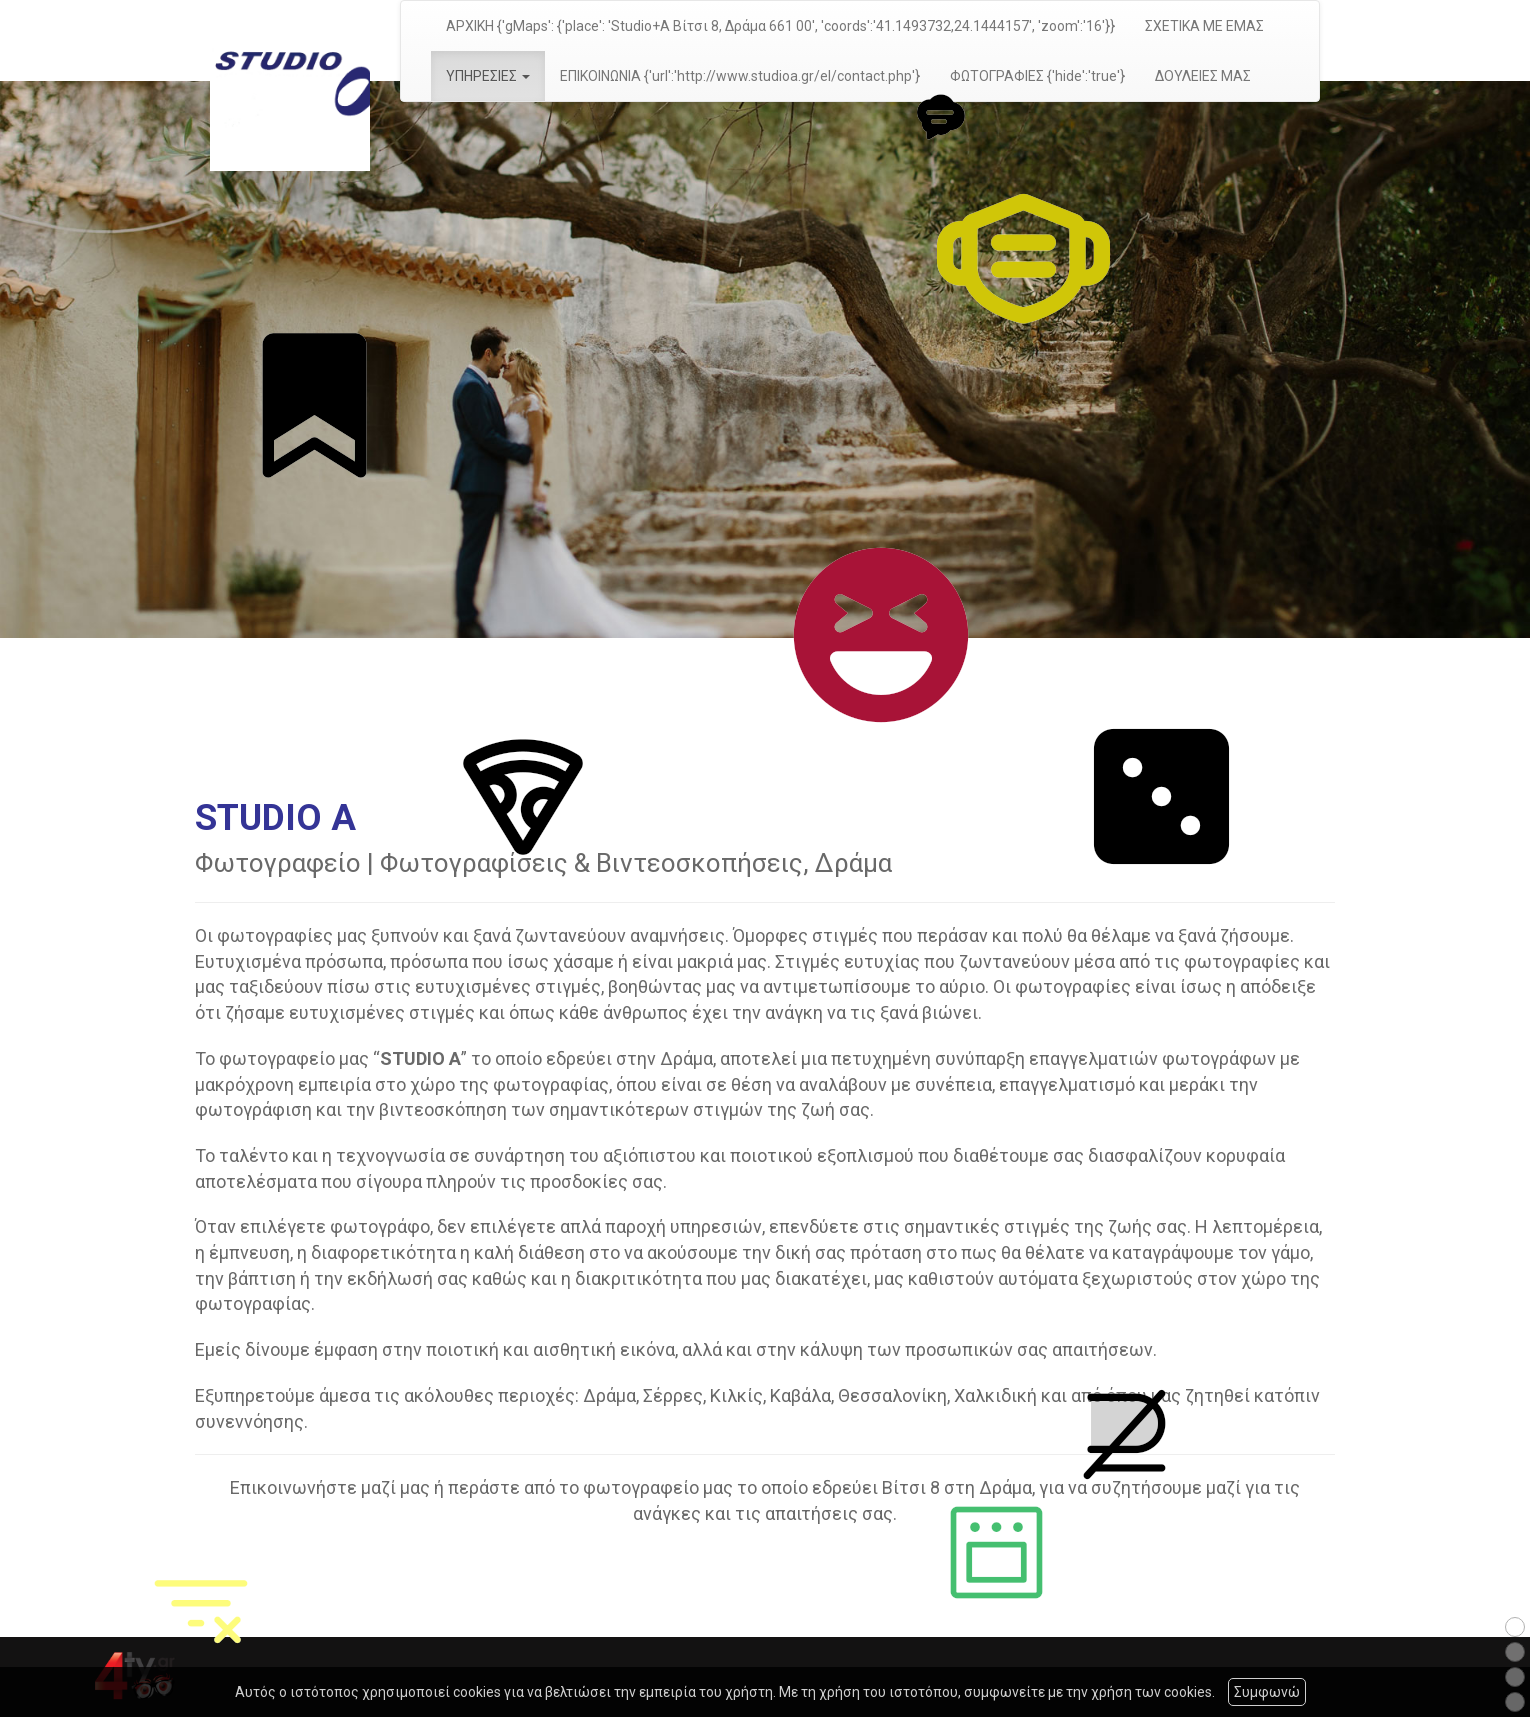 The image size is (1530, 1717). Describe the element at coordinates (1124, 1434) in the screenshot. I see `indicates set is not a superset of another in mathematical notation` at that location.